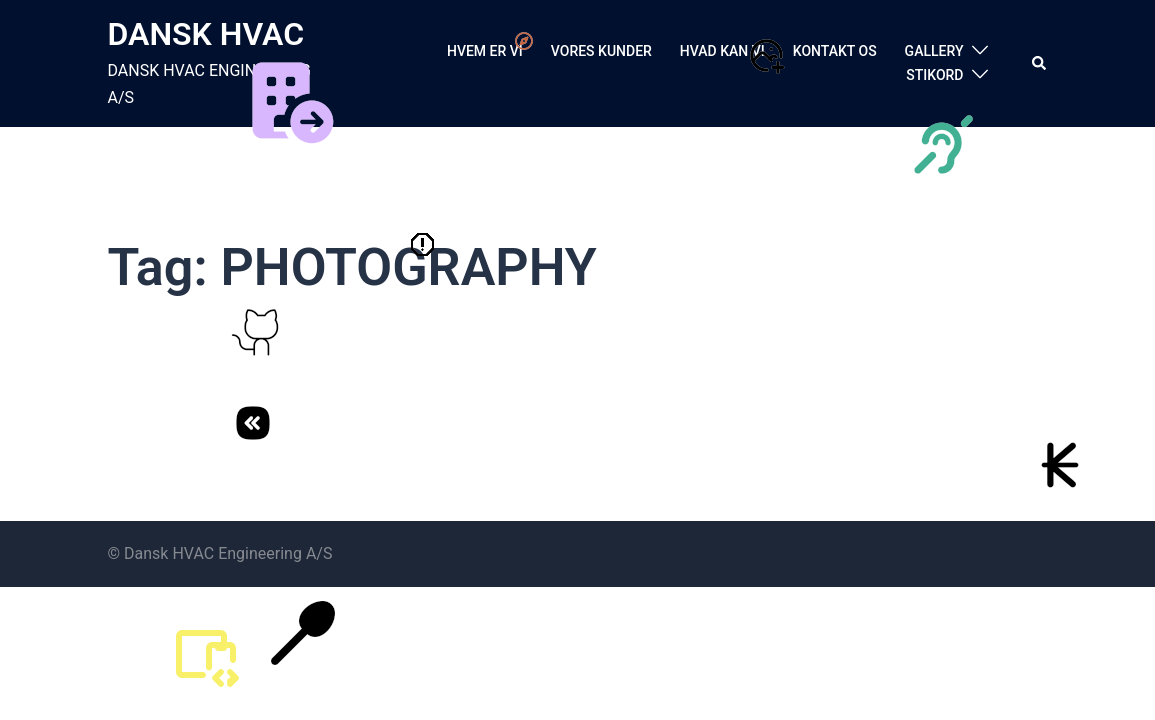  What do you see at coordinates (766, 55) in the screenshot?
I see `add a new photo to your collection` at bounding box center [766, 55].